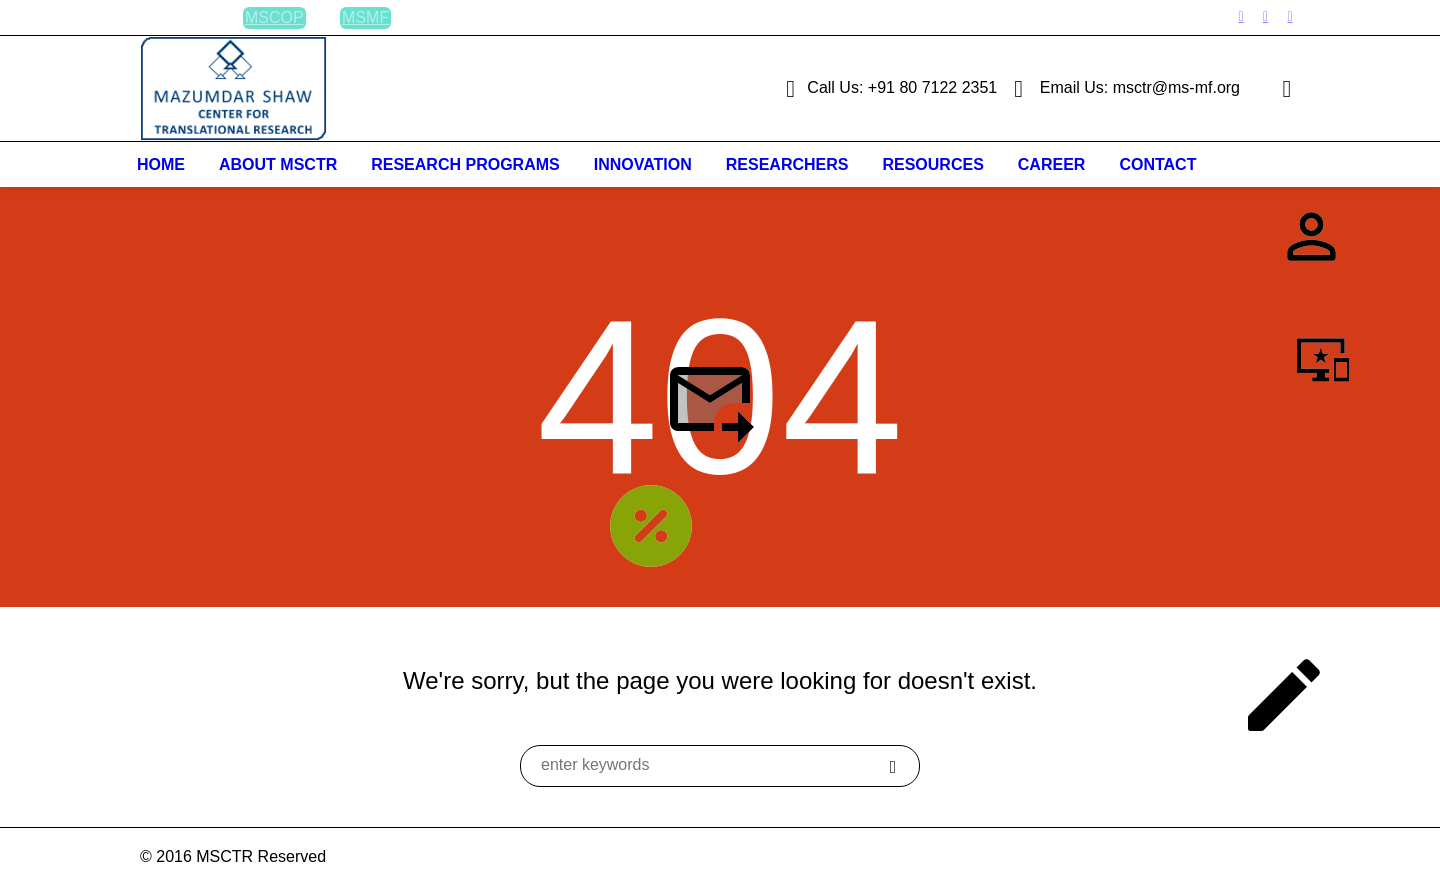 This screenshot has height=886, width=1440. Describe the element at coordinates (1311, 236) in the screenshot. I see `view your profile` at that location.